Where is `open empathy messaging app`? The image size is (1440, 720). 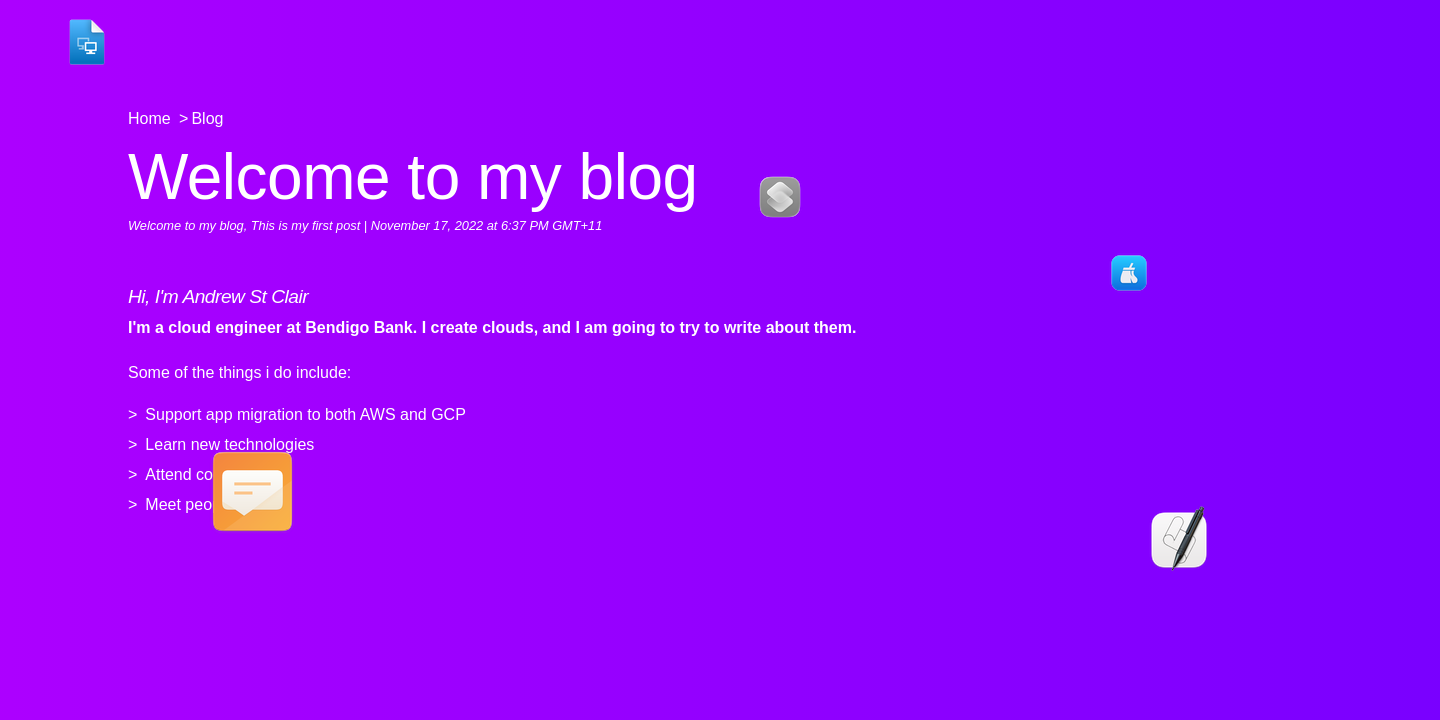
open empathy messaging app is located at coordinates (252, 491).